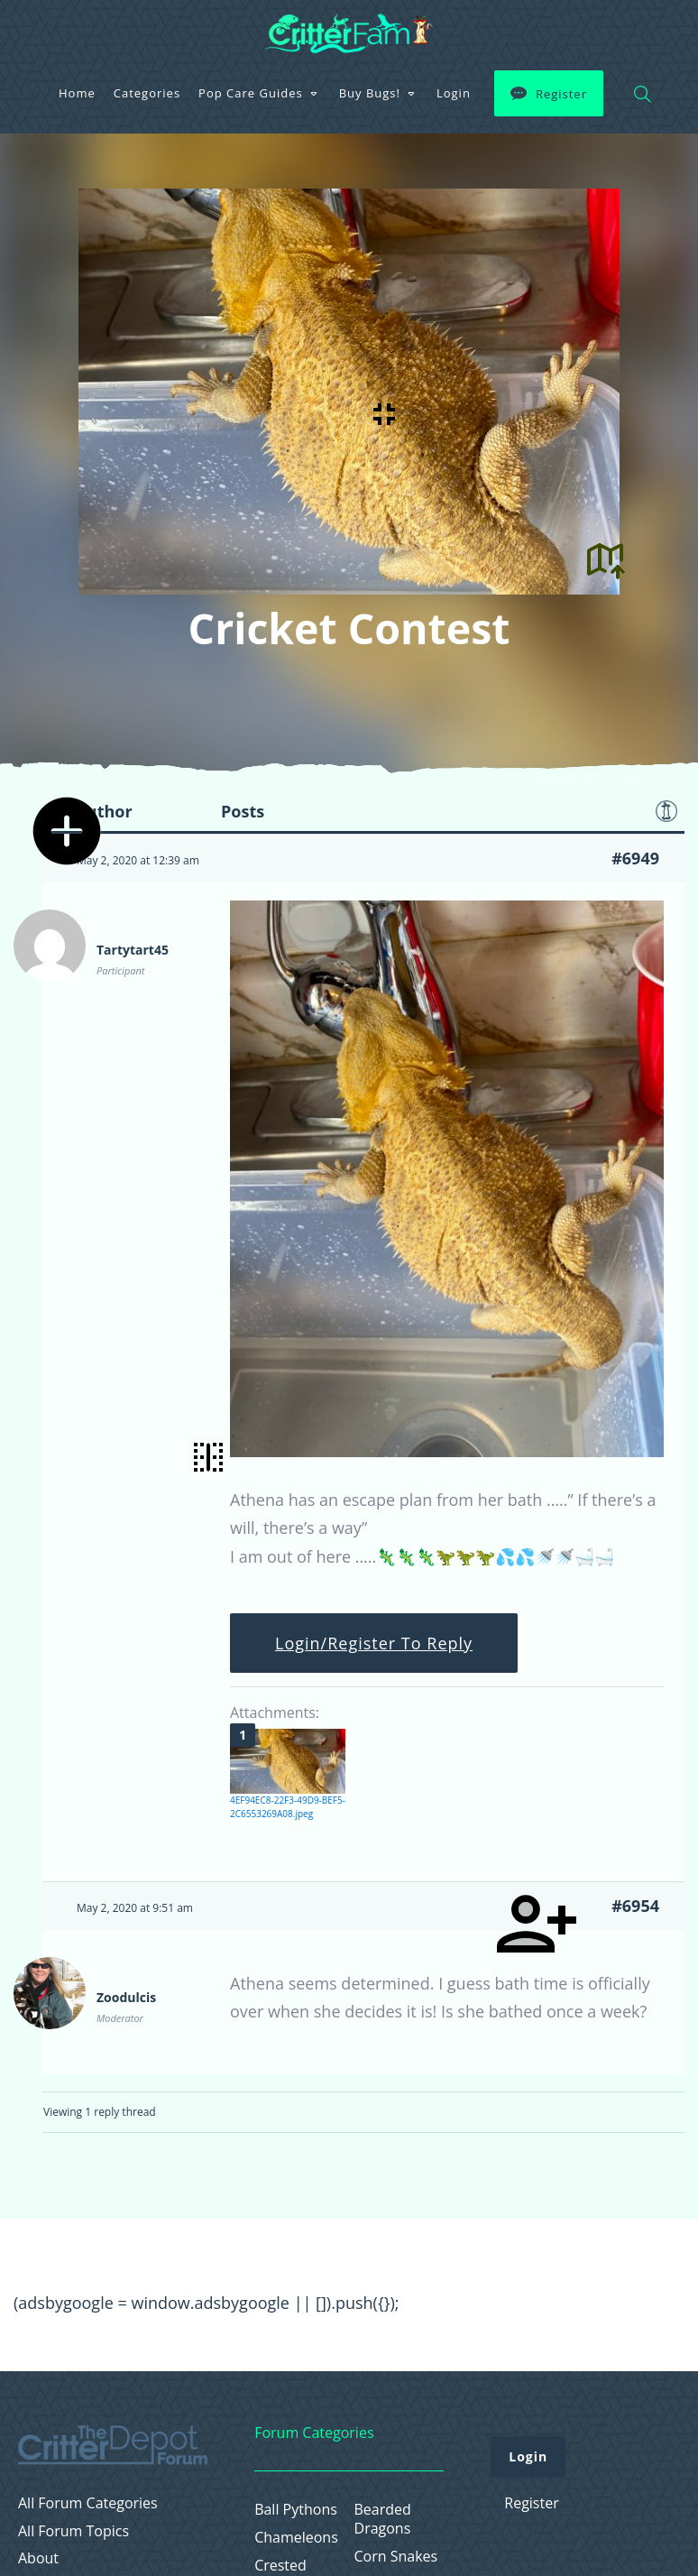 The width and height of the screenshot is (698, 2576). I want to click on exit fullscreen mode, so click(384, 414).